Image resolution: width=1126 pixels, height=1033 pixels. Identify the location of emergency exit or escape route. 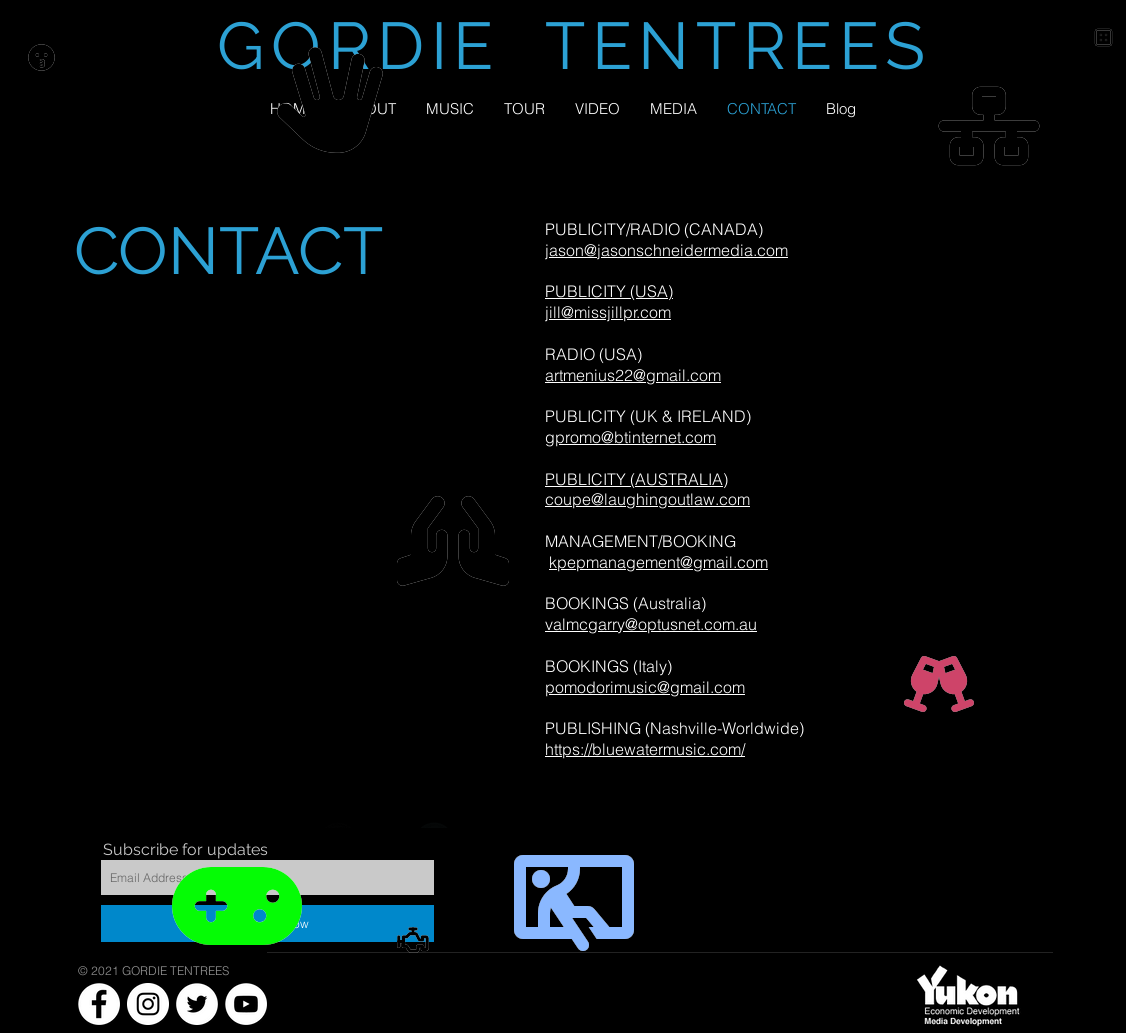
(574, 903).